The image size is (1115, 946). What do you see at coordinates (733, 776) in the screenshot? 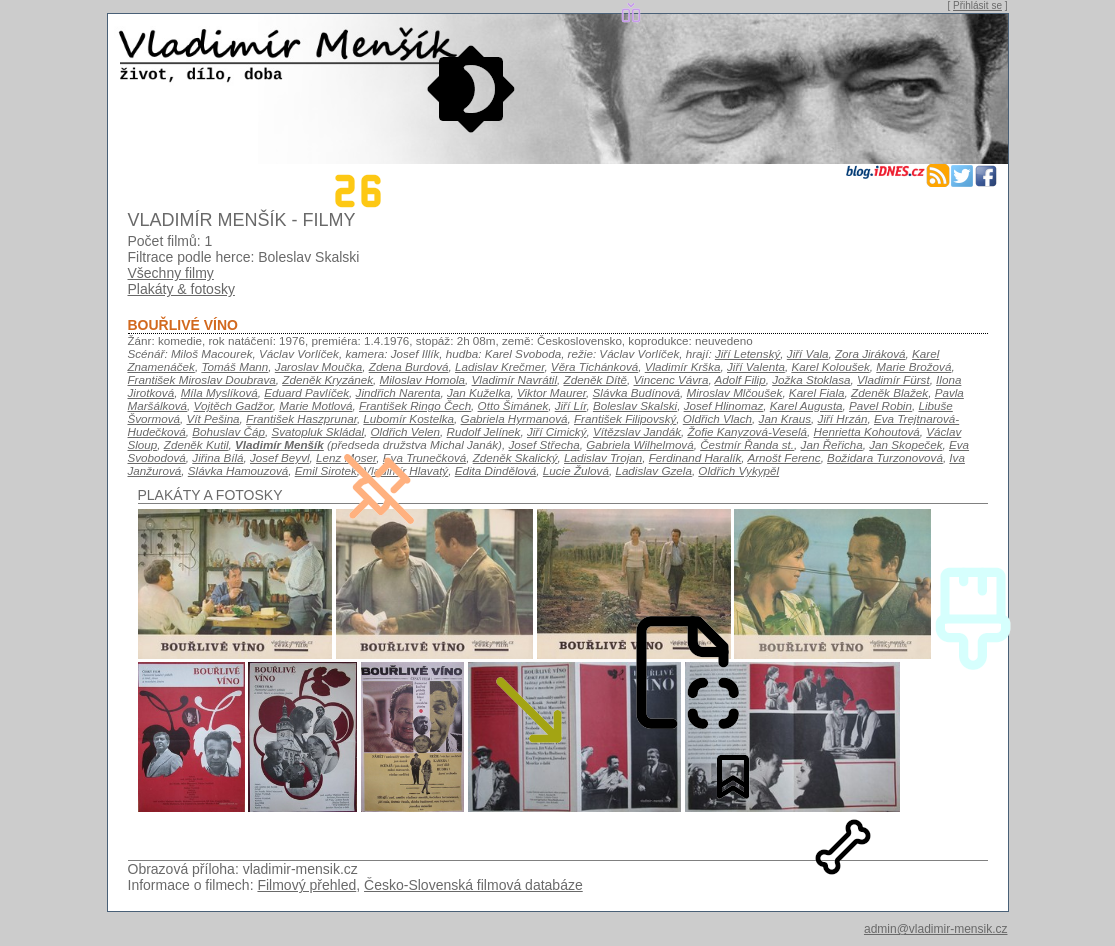
I see `save this item for later` at bounding box center [733, 776].